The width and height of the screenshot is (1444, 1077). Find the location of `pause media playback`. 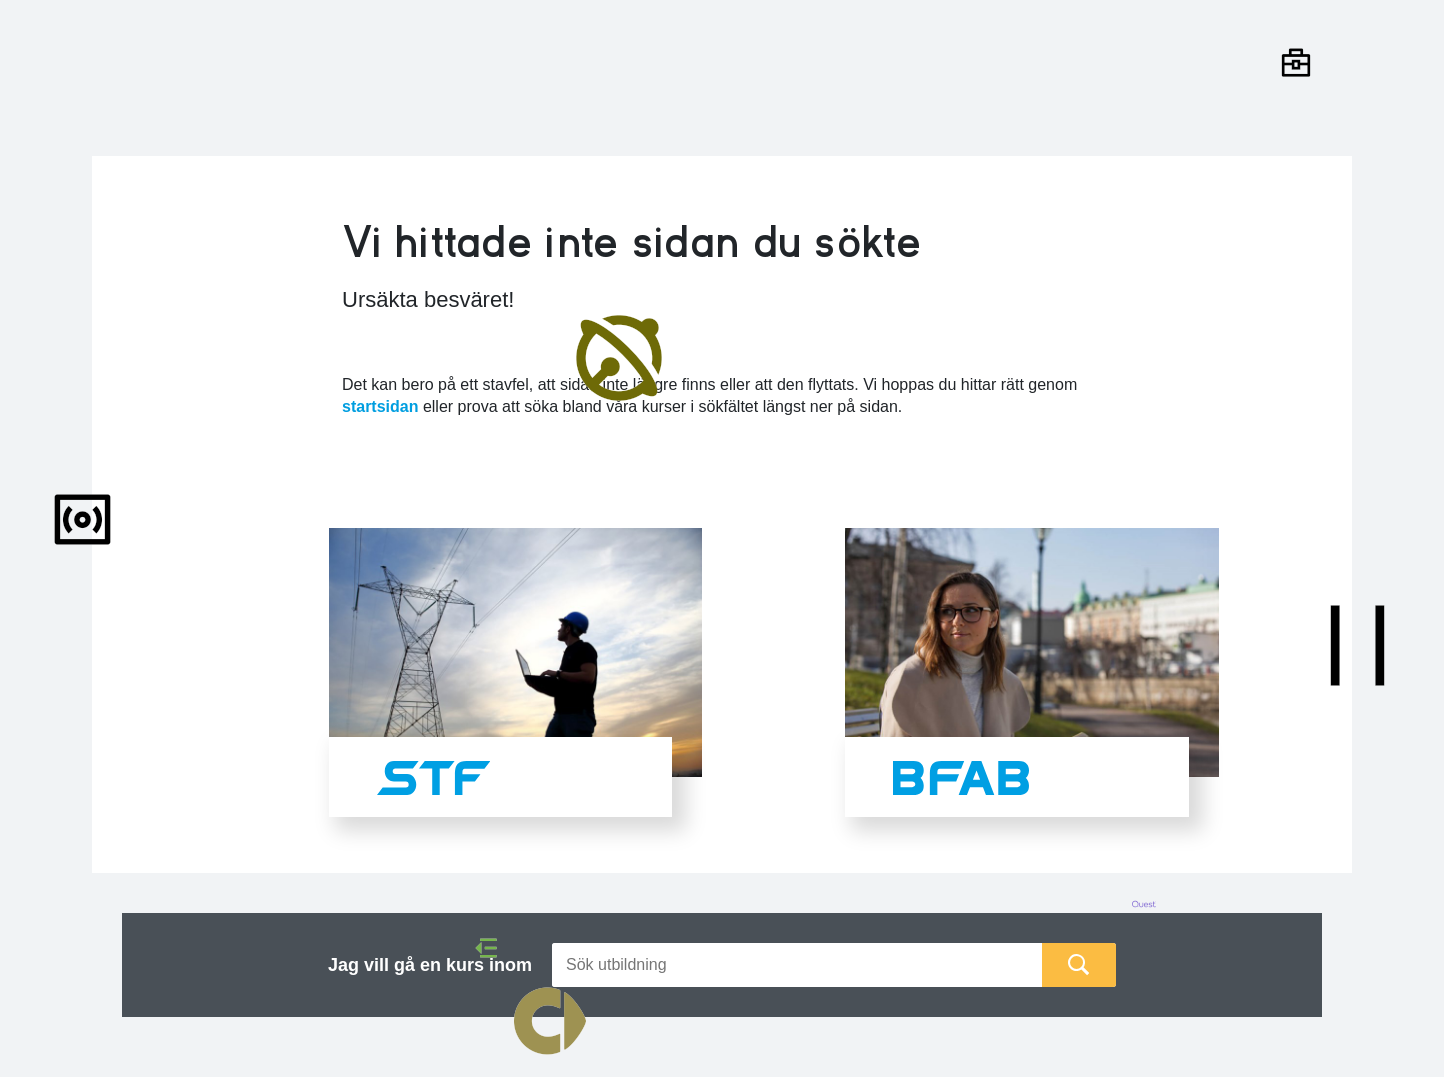

pause media playback is located at coordinates (1357, 645).